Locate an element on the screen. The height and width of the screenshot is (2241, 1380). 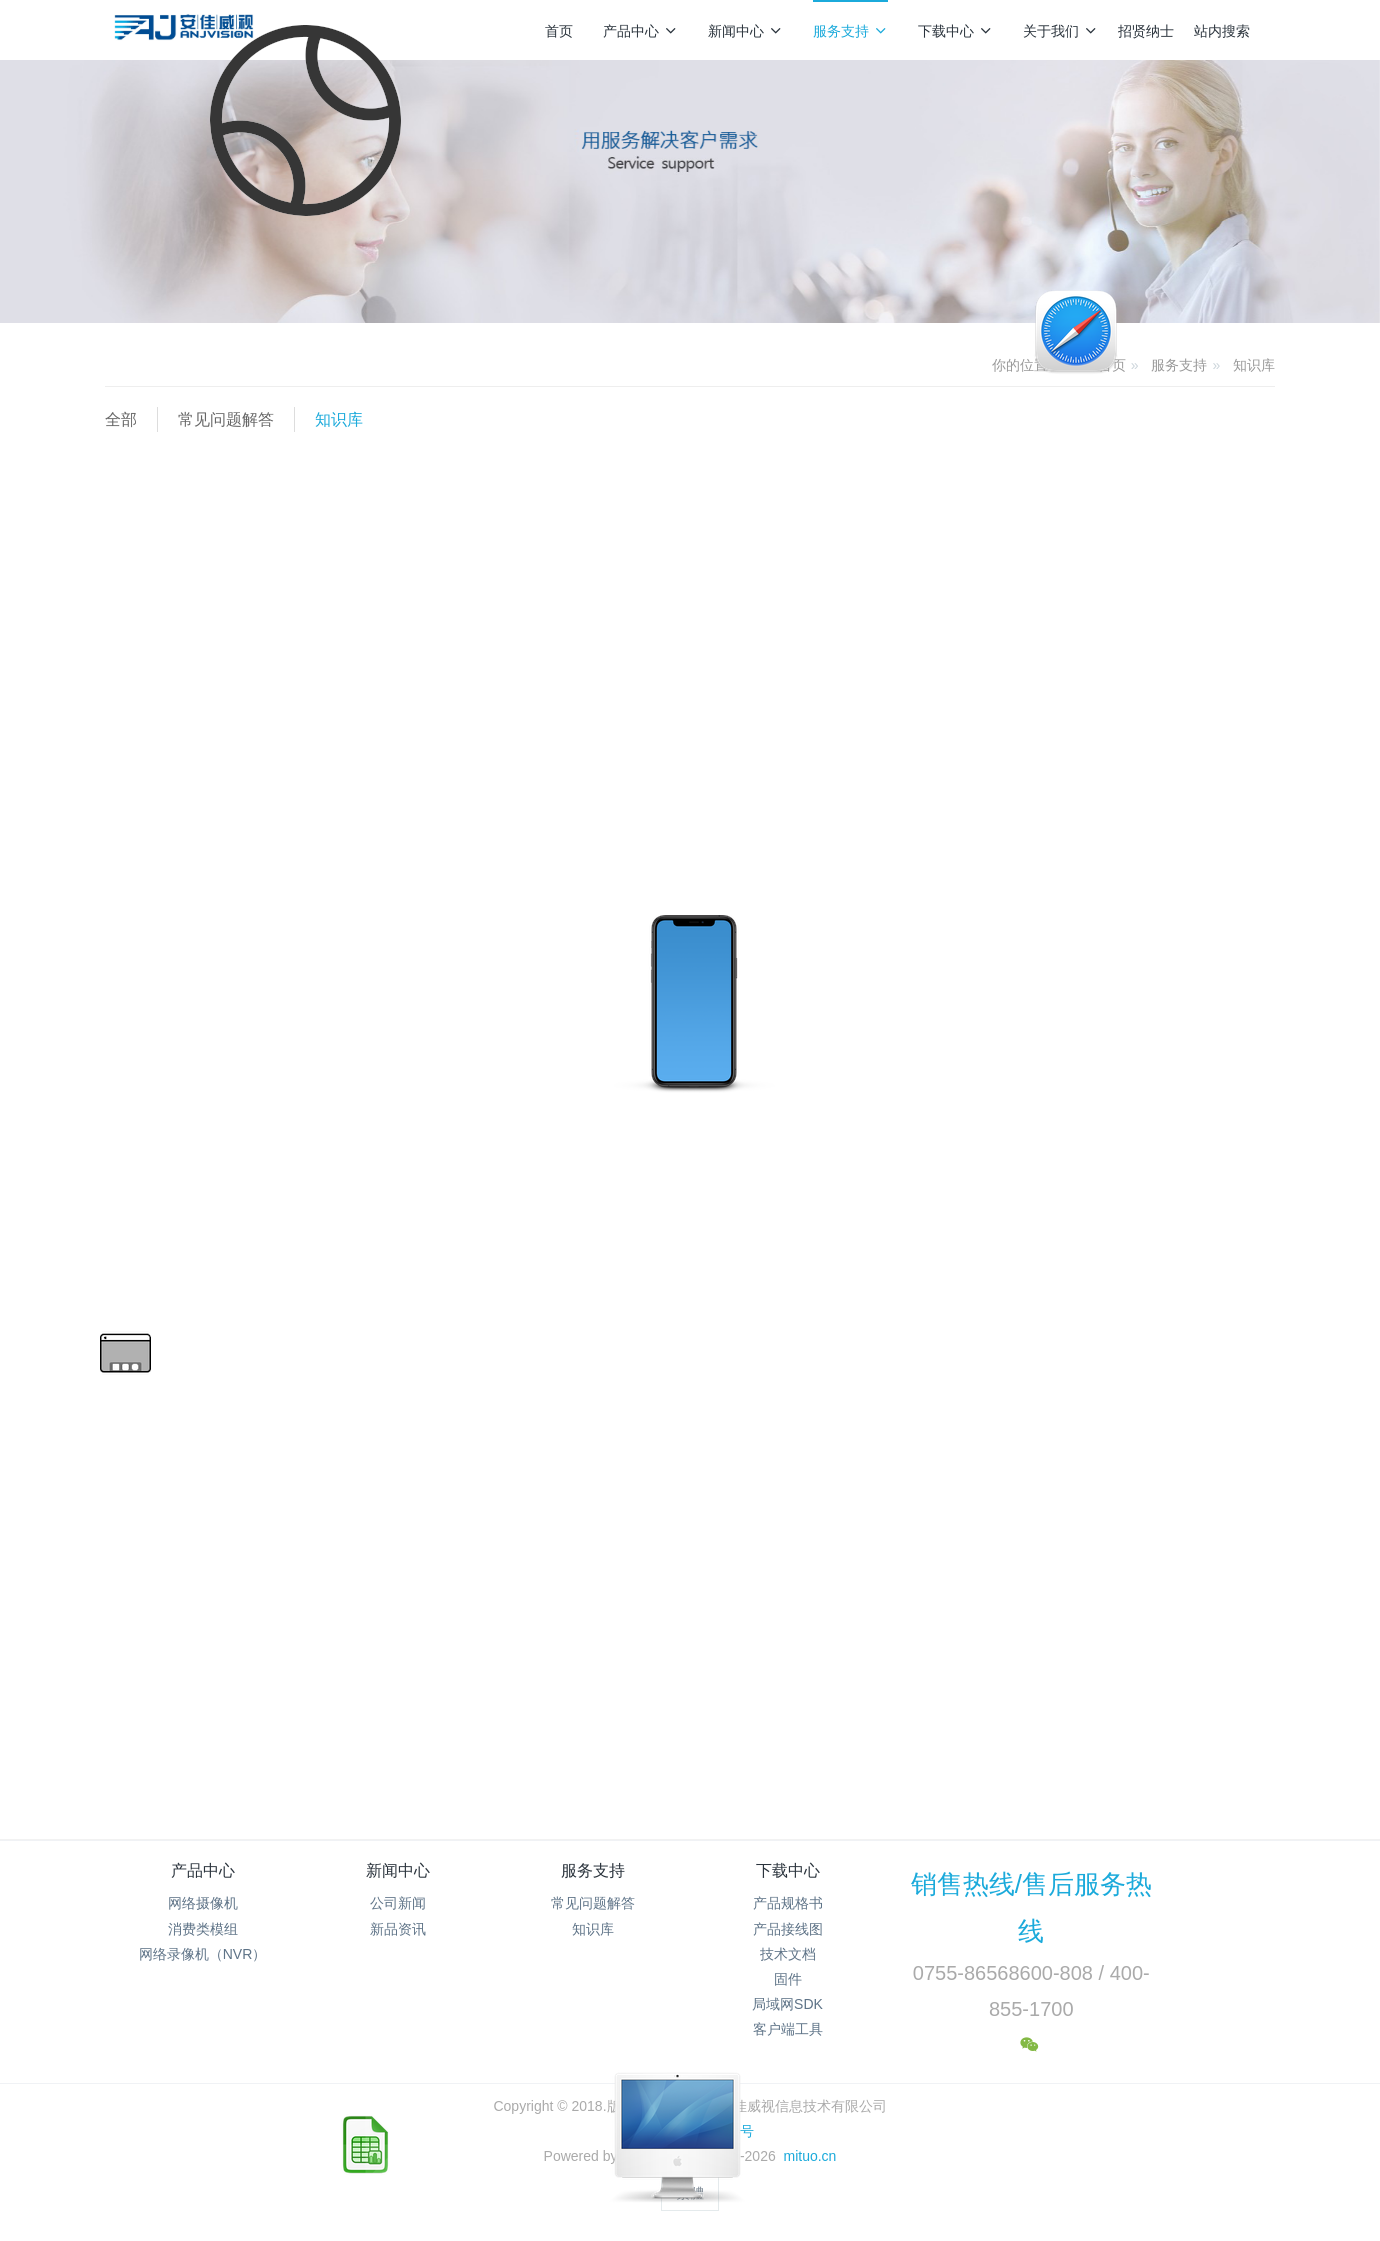
open Safari web browser is located at coordinates (1076, 331).